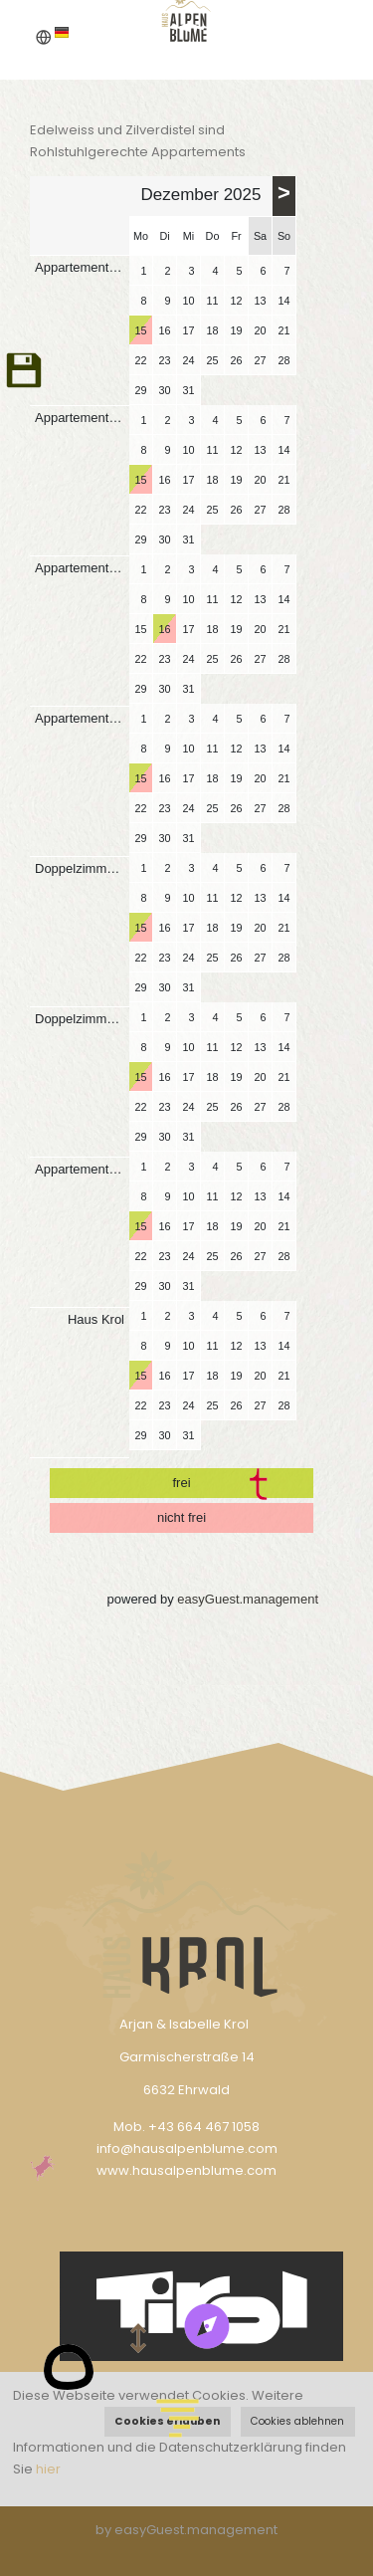  What do you see at coordinates (43, 2168) in the screenshot?
I see `open swisscows search engine` at bounding box center [43, 2168].